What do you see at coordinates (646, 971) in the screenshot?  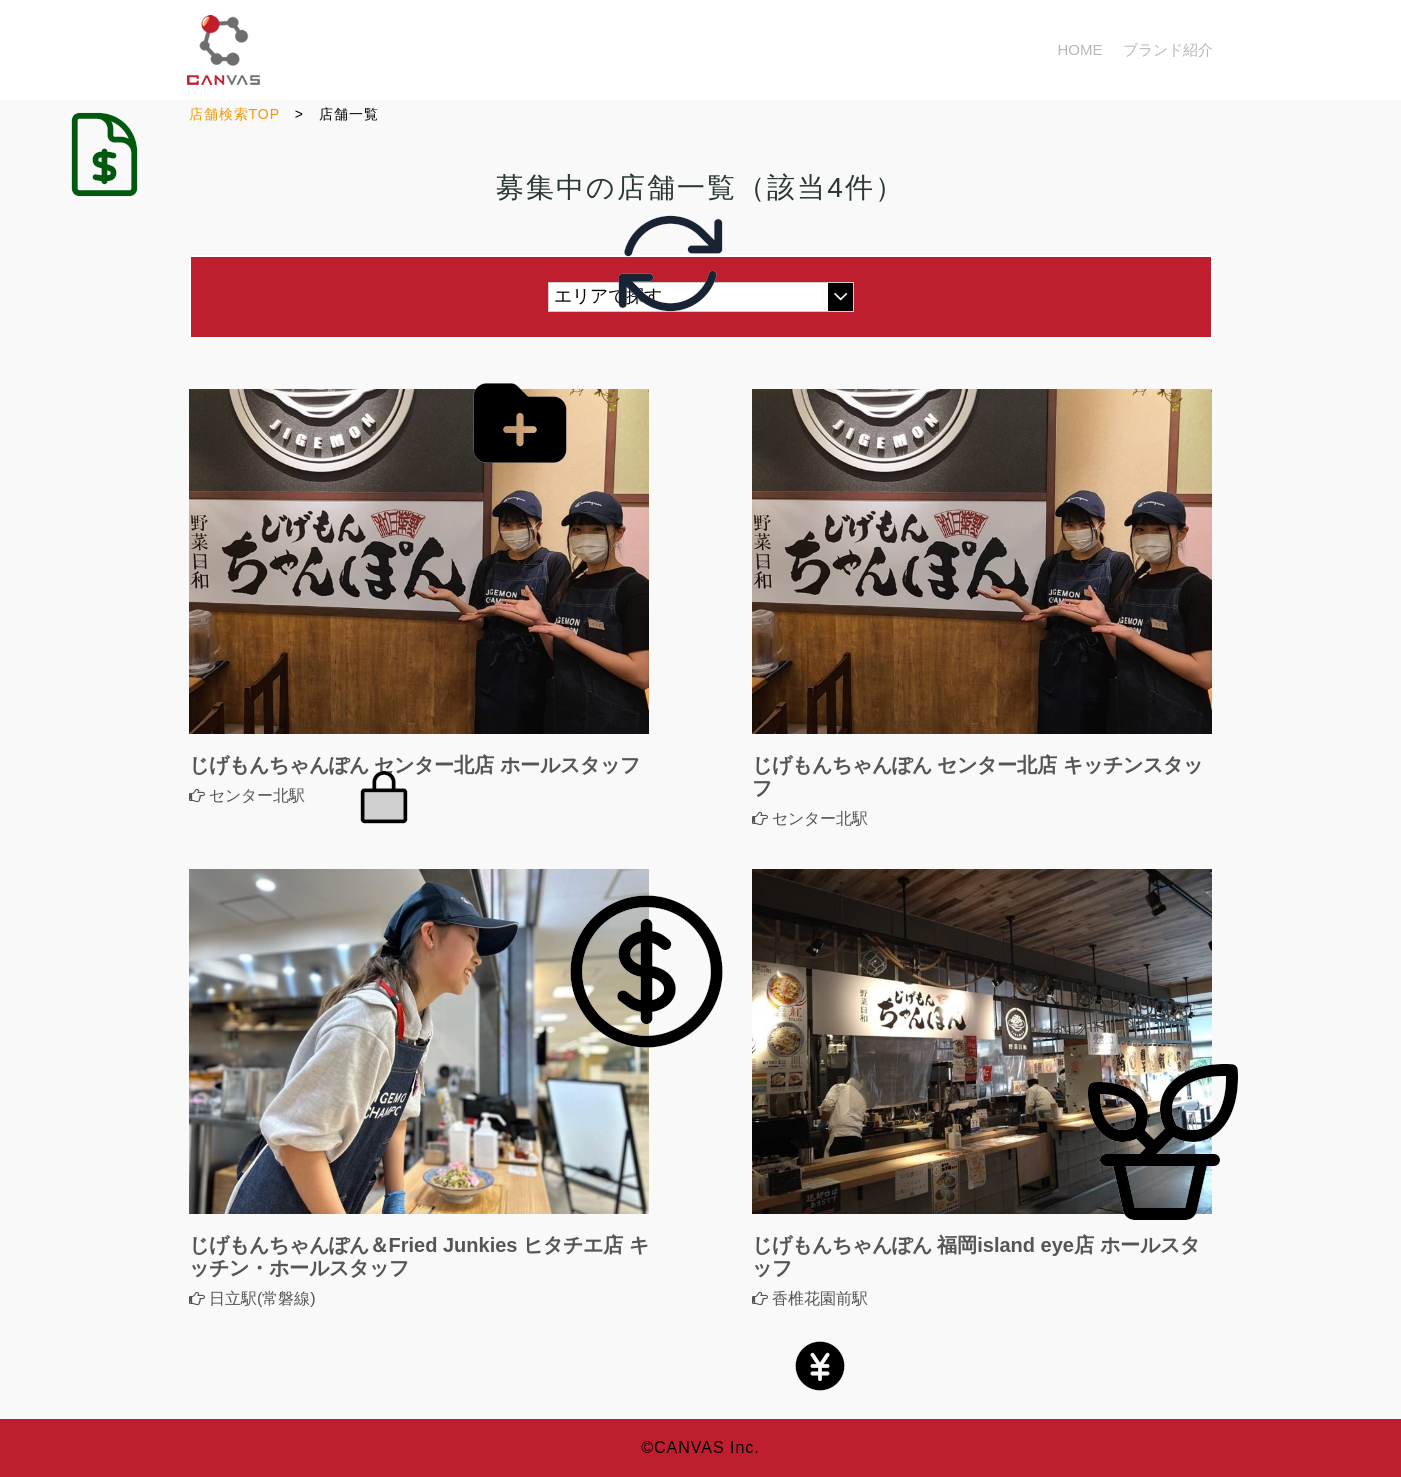 I see `view account balance or financial information` at bounding box center [646, 971].